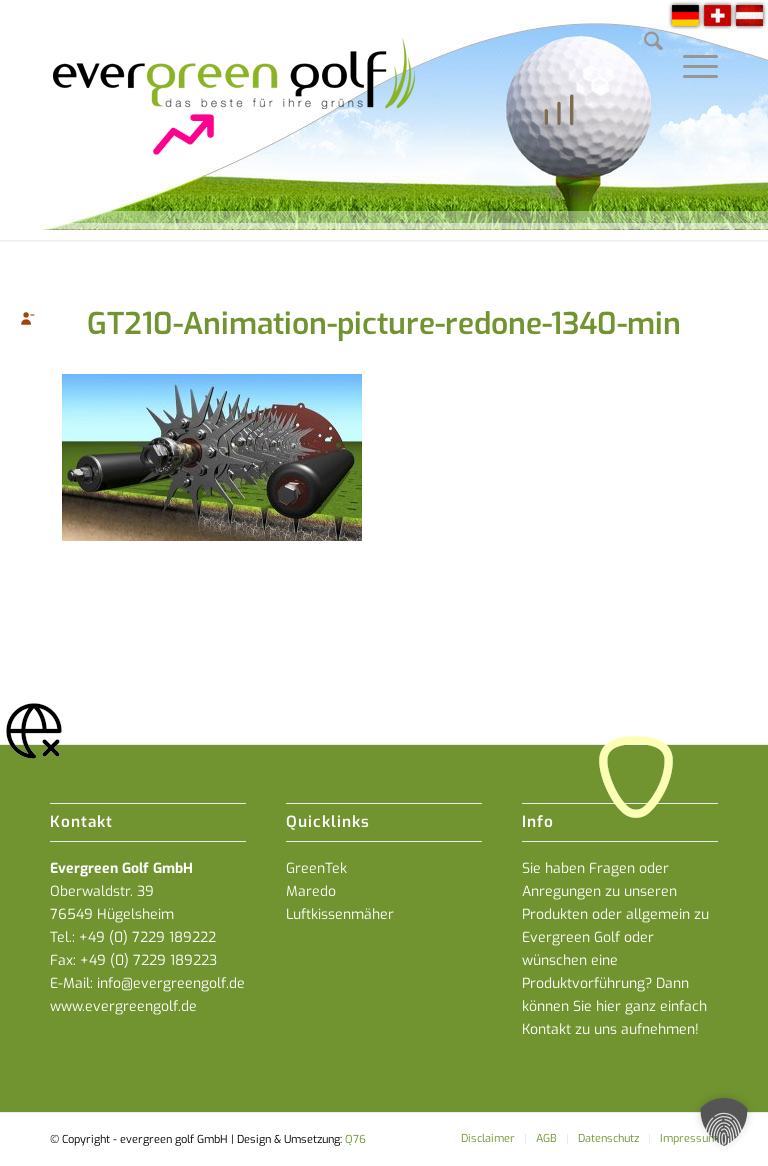 The width and height of the screenshot is (768, 1166). I want to click on view trending or popular content, so click(183, 134).